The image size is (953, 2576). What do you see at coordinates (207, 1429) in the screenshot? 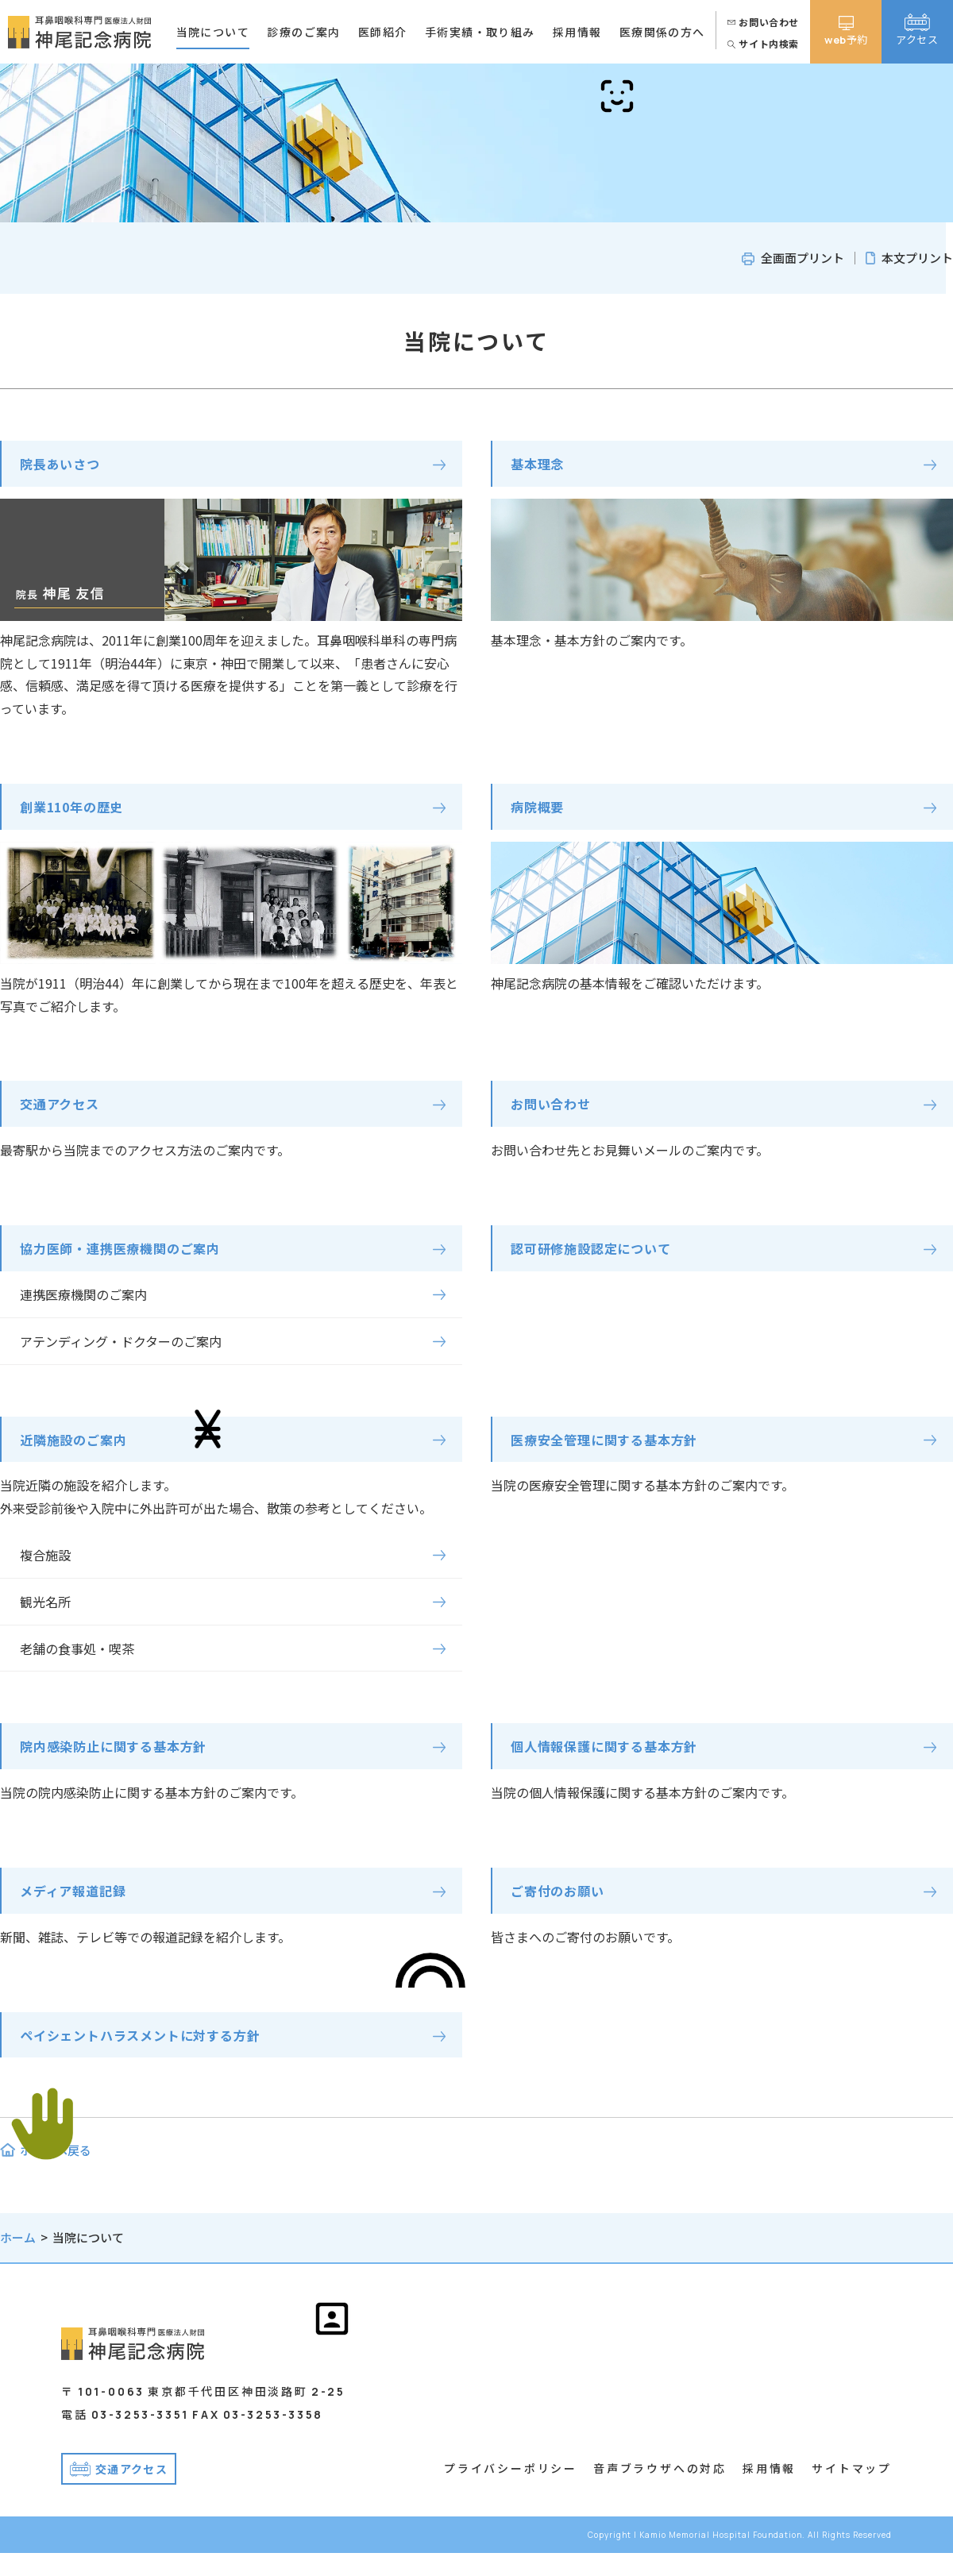
I see `view or select nano cryptocurrency` at bounding box center [207, 1429].